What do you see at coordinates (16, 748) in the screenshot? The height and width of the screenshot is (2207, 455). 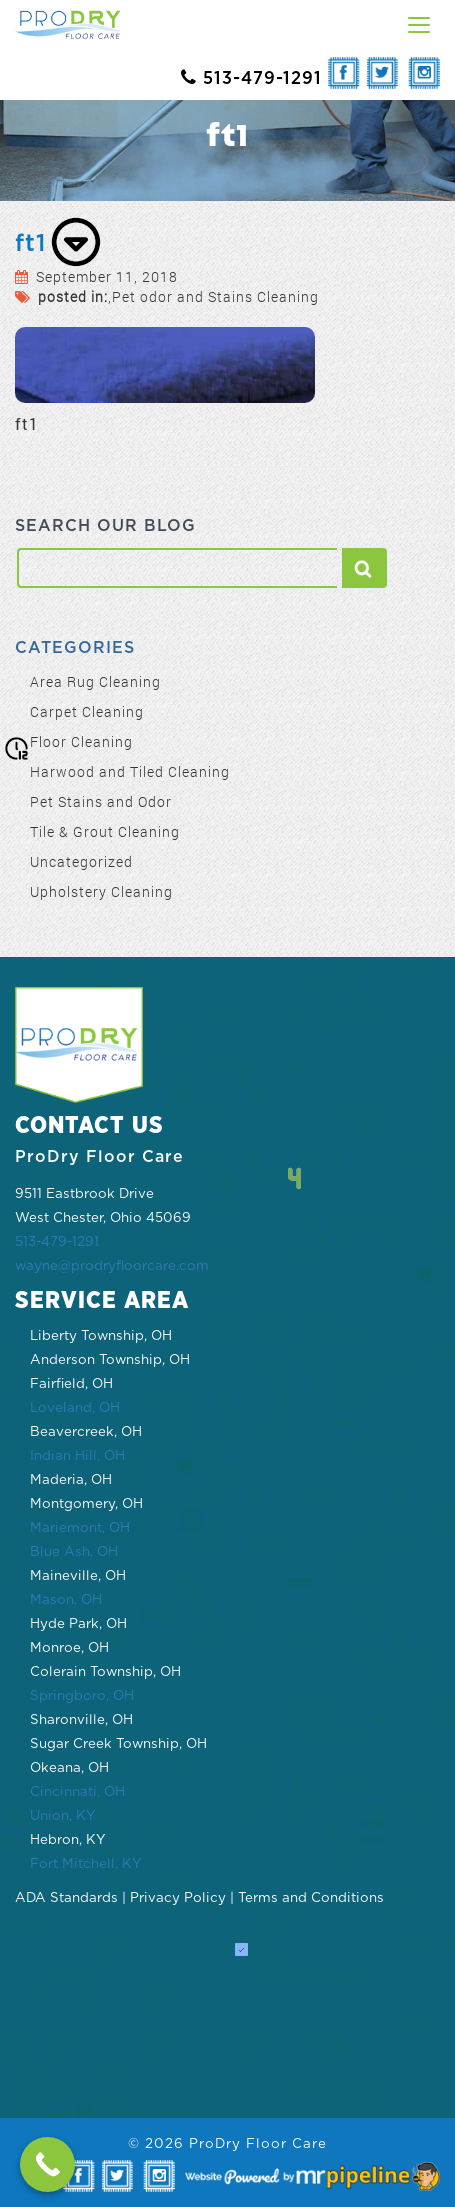 I see `view time in 12-hour format` at bounding box center [16, 748].